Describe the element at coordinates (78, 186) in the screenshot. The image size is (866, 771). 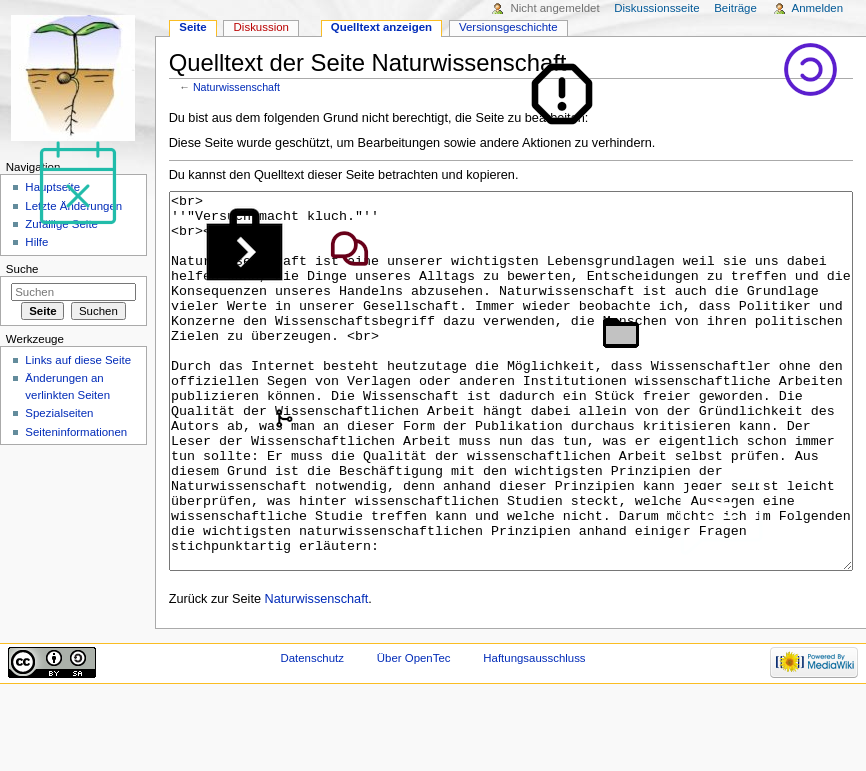
I see `cancel or delete an event` at that location.